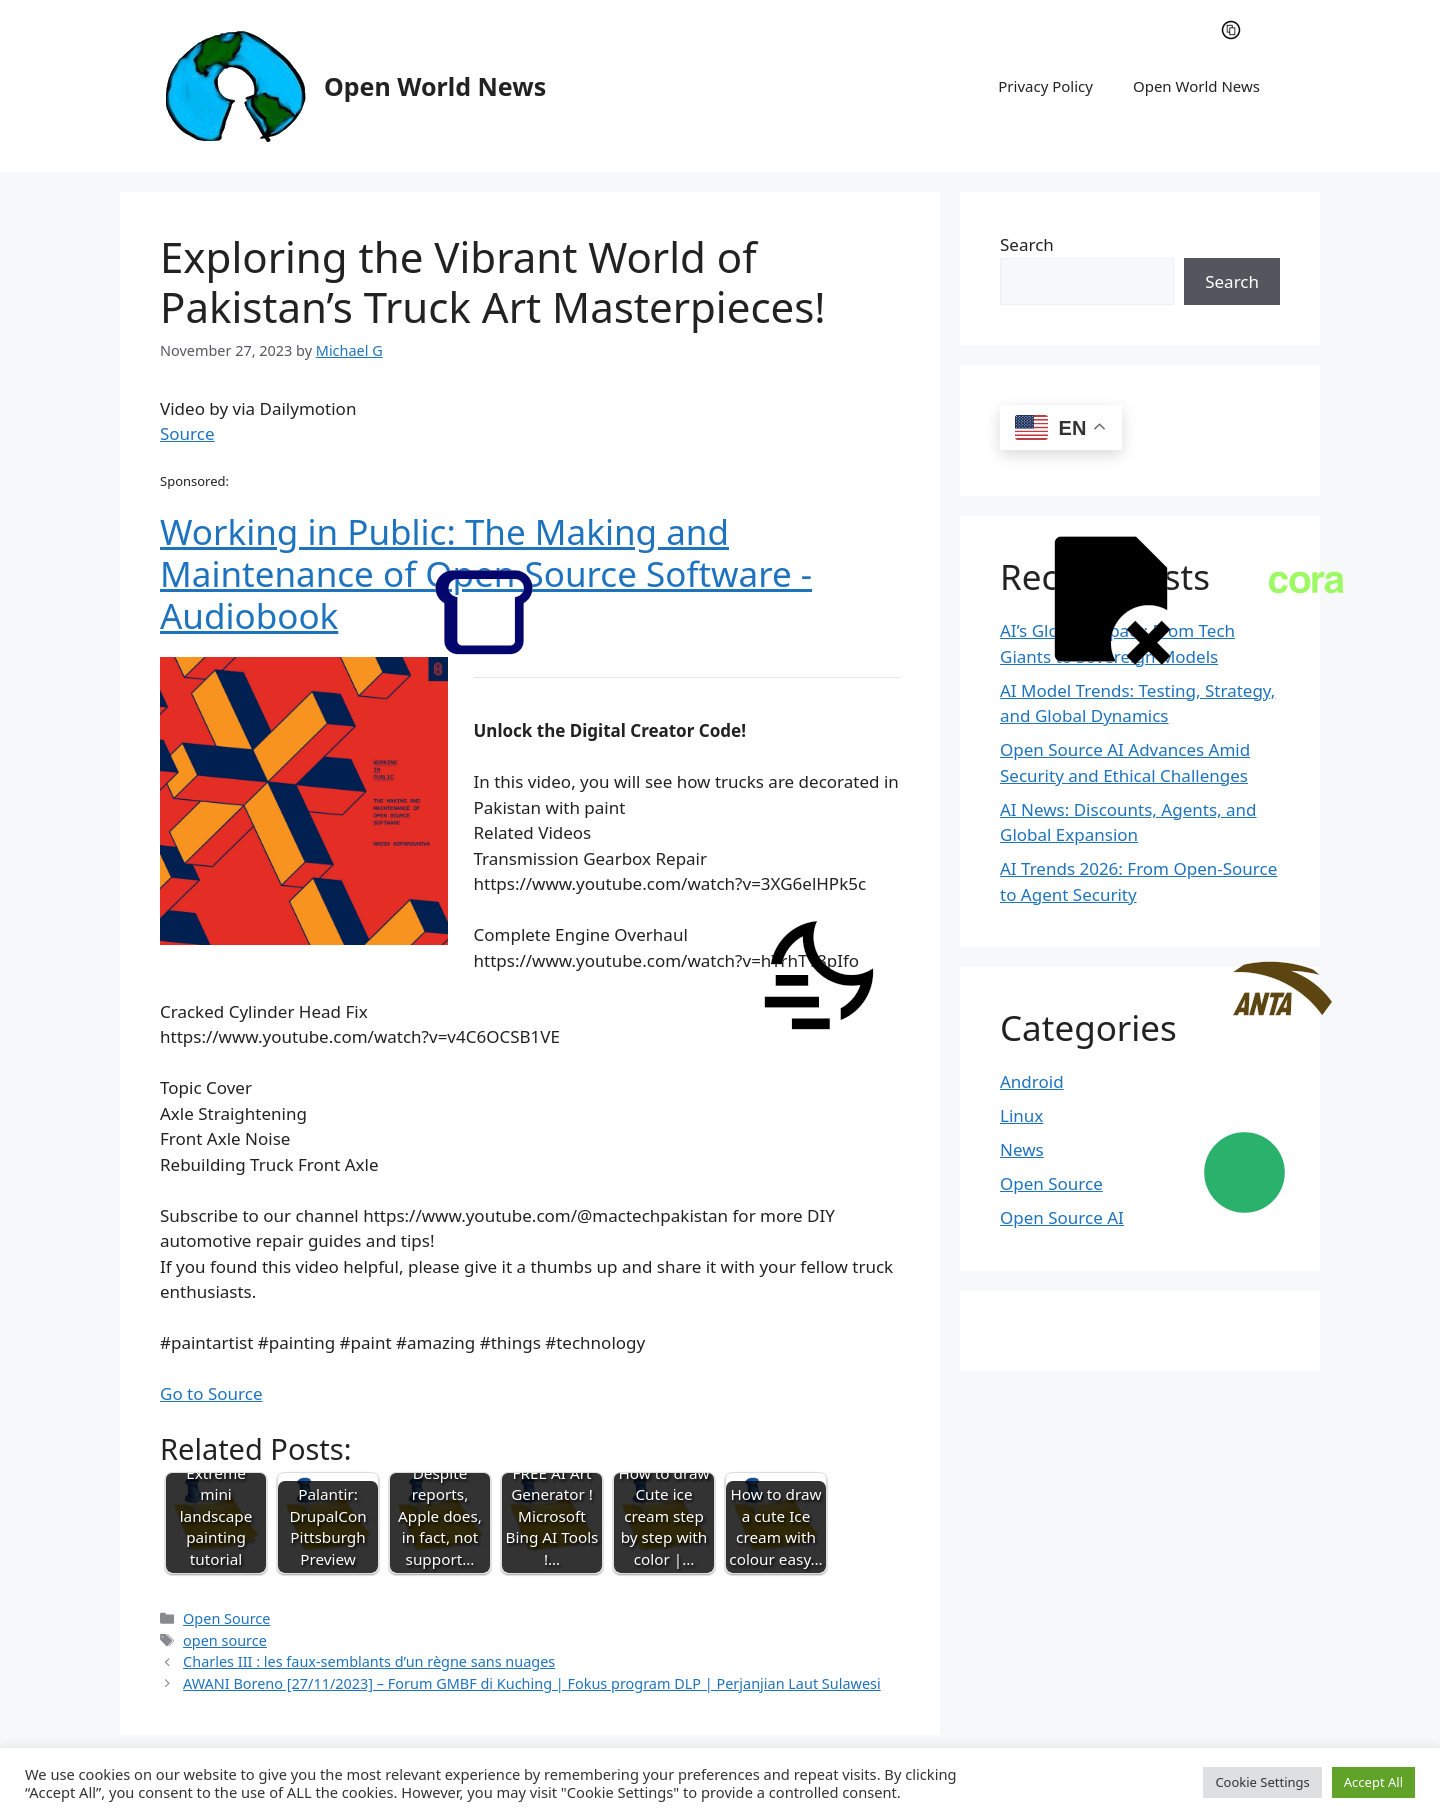 The height and width of the screenshot is (1817, 1440). I want to click on indicates content is licensed for sharing under creative commons, so click(1231, 30).